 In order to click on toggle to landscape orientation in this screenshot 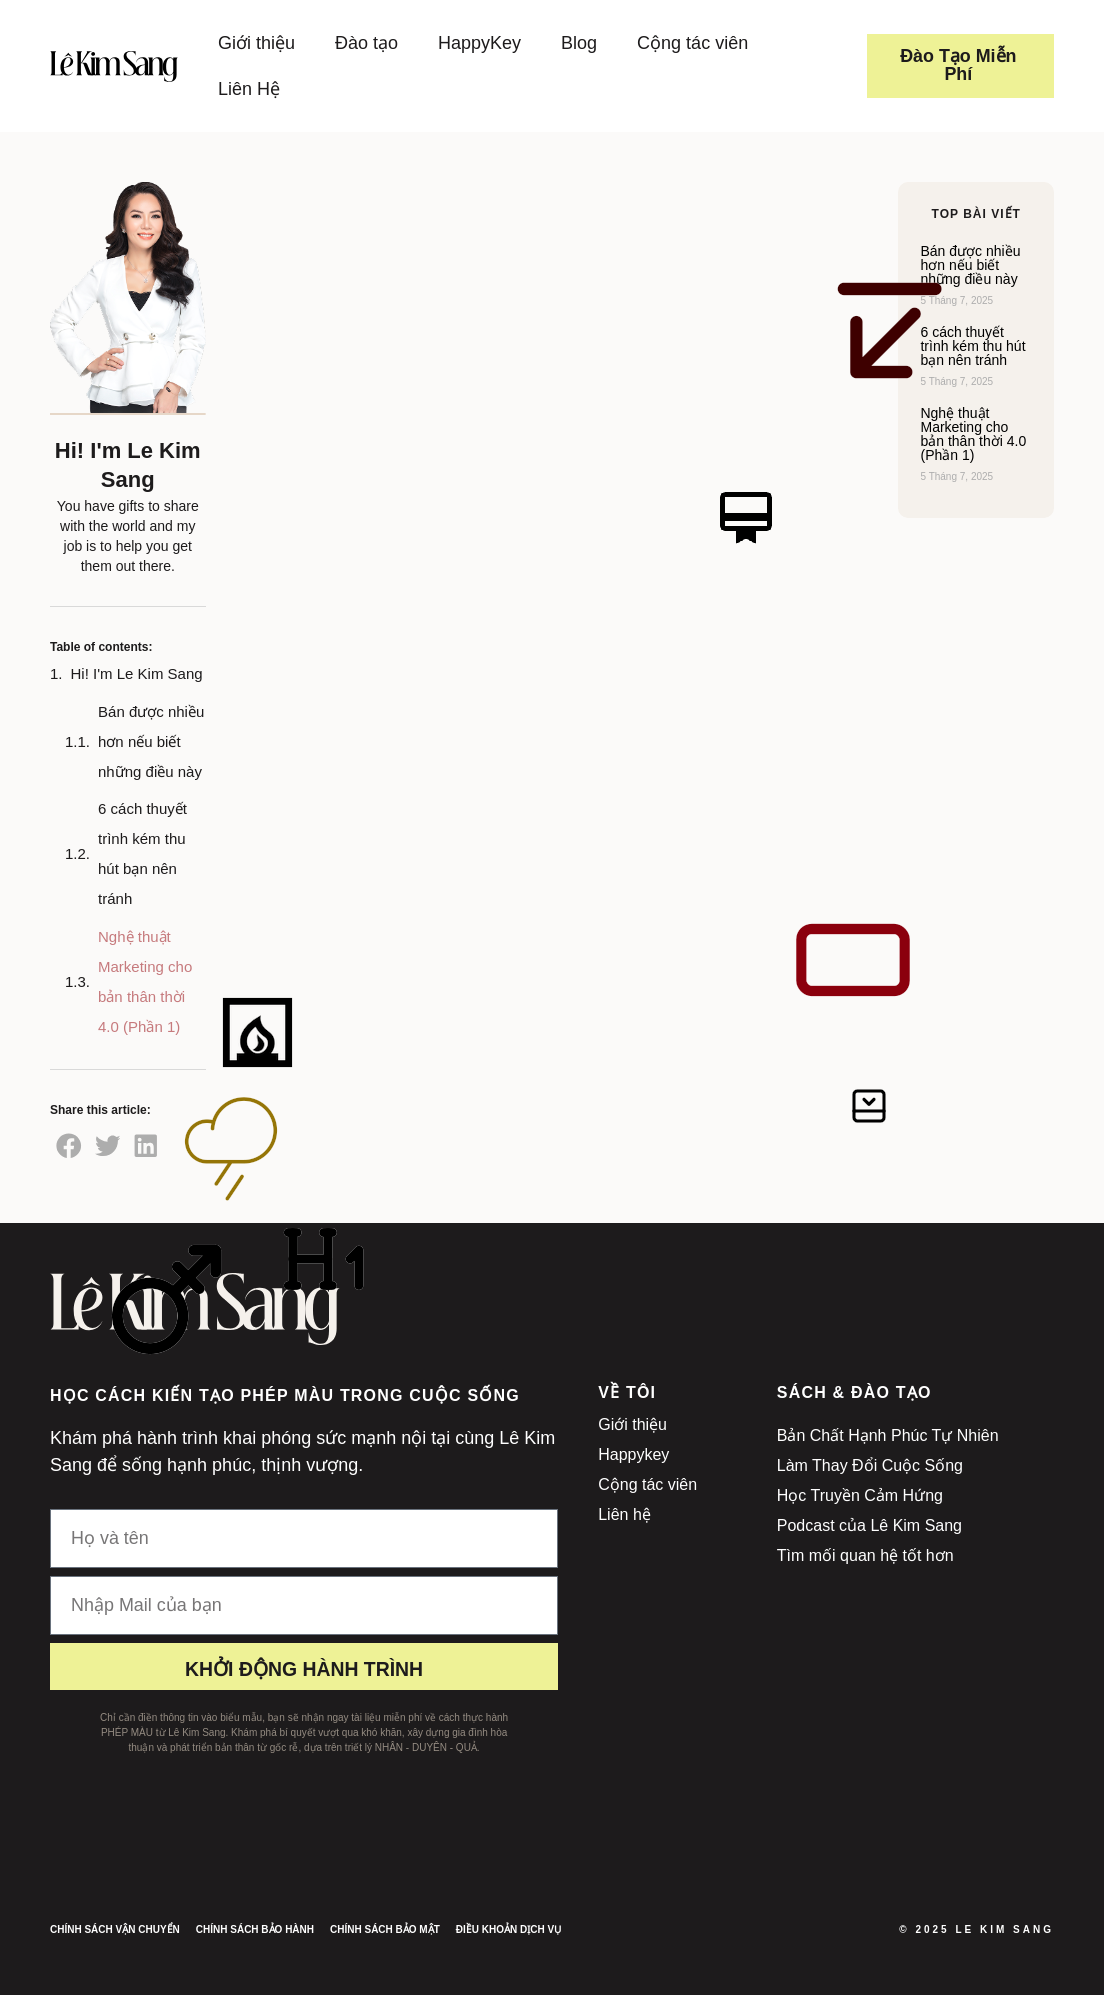, I will do `click(853, 960)`.